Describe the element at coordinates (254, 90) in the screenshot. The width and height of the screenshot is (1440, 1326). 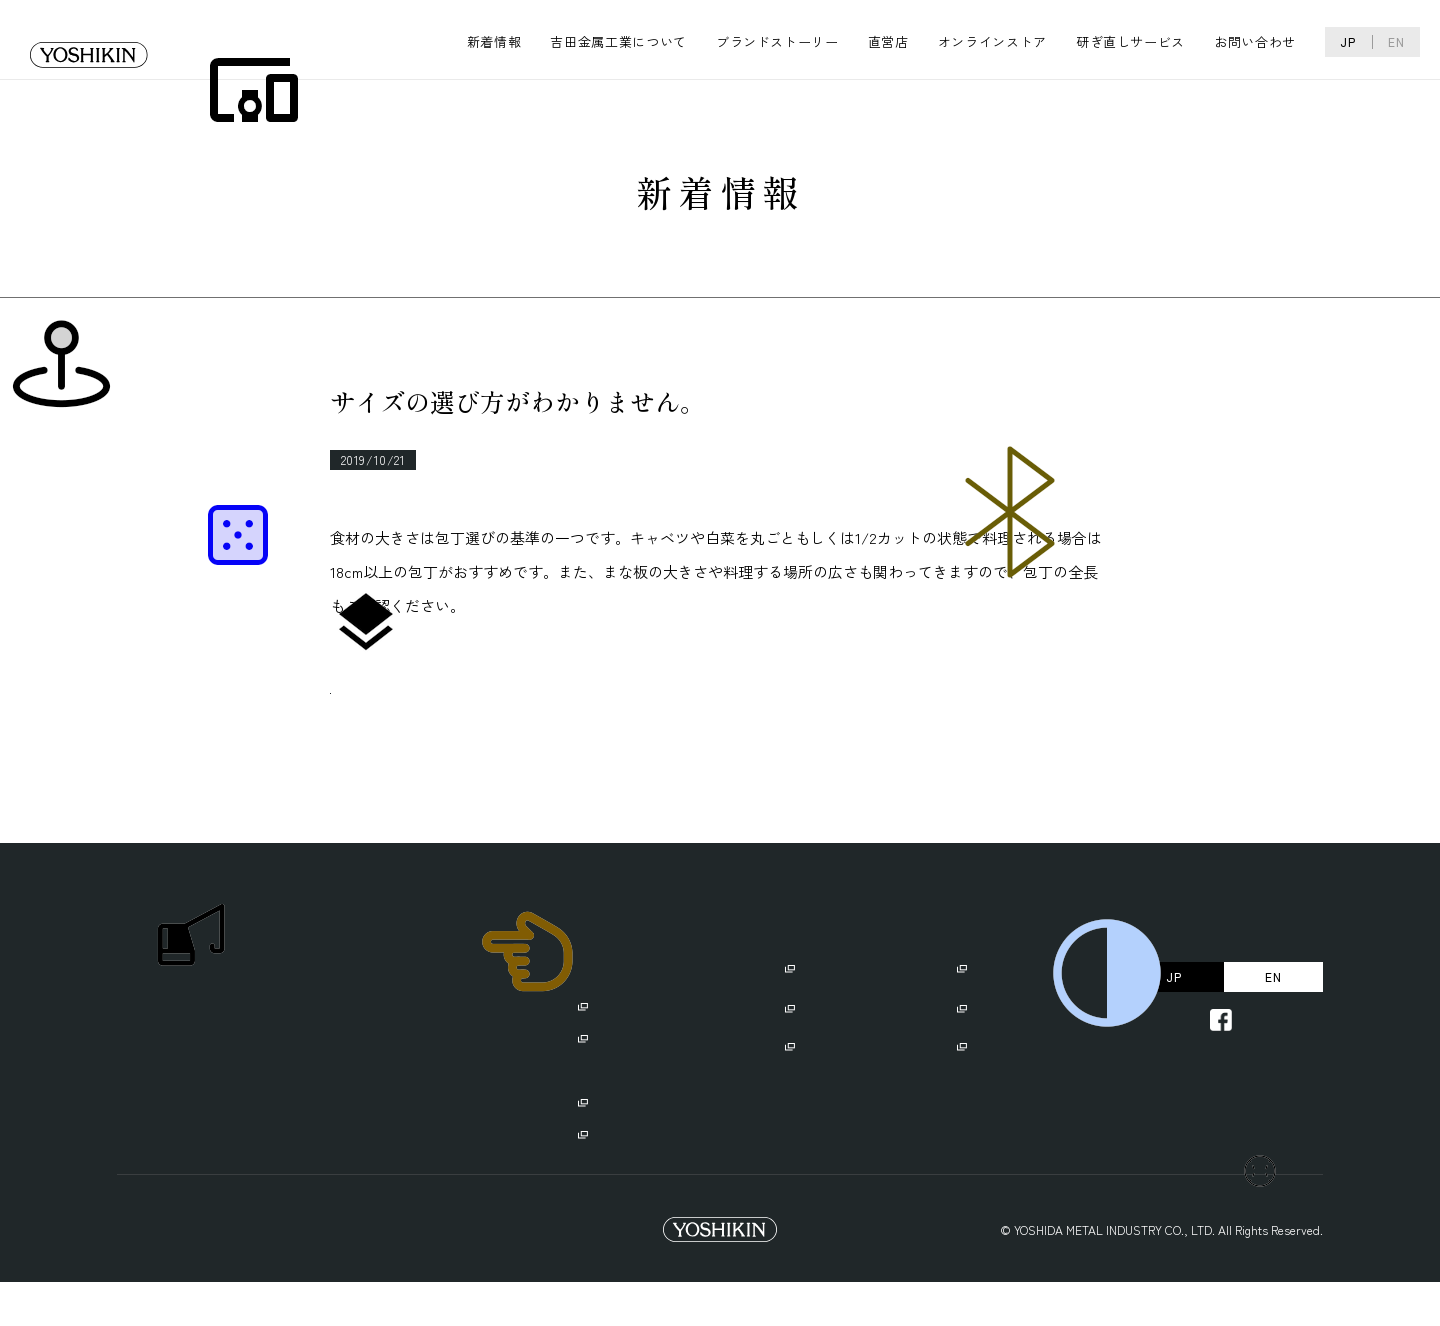
I see `view other connected devices` at that location.